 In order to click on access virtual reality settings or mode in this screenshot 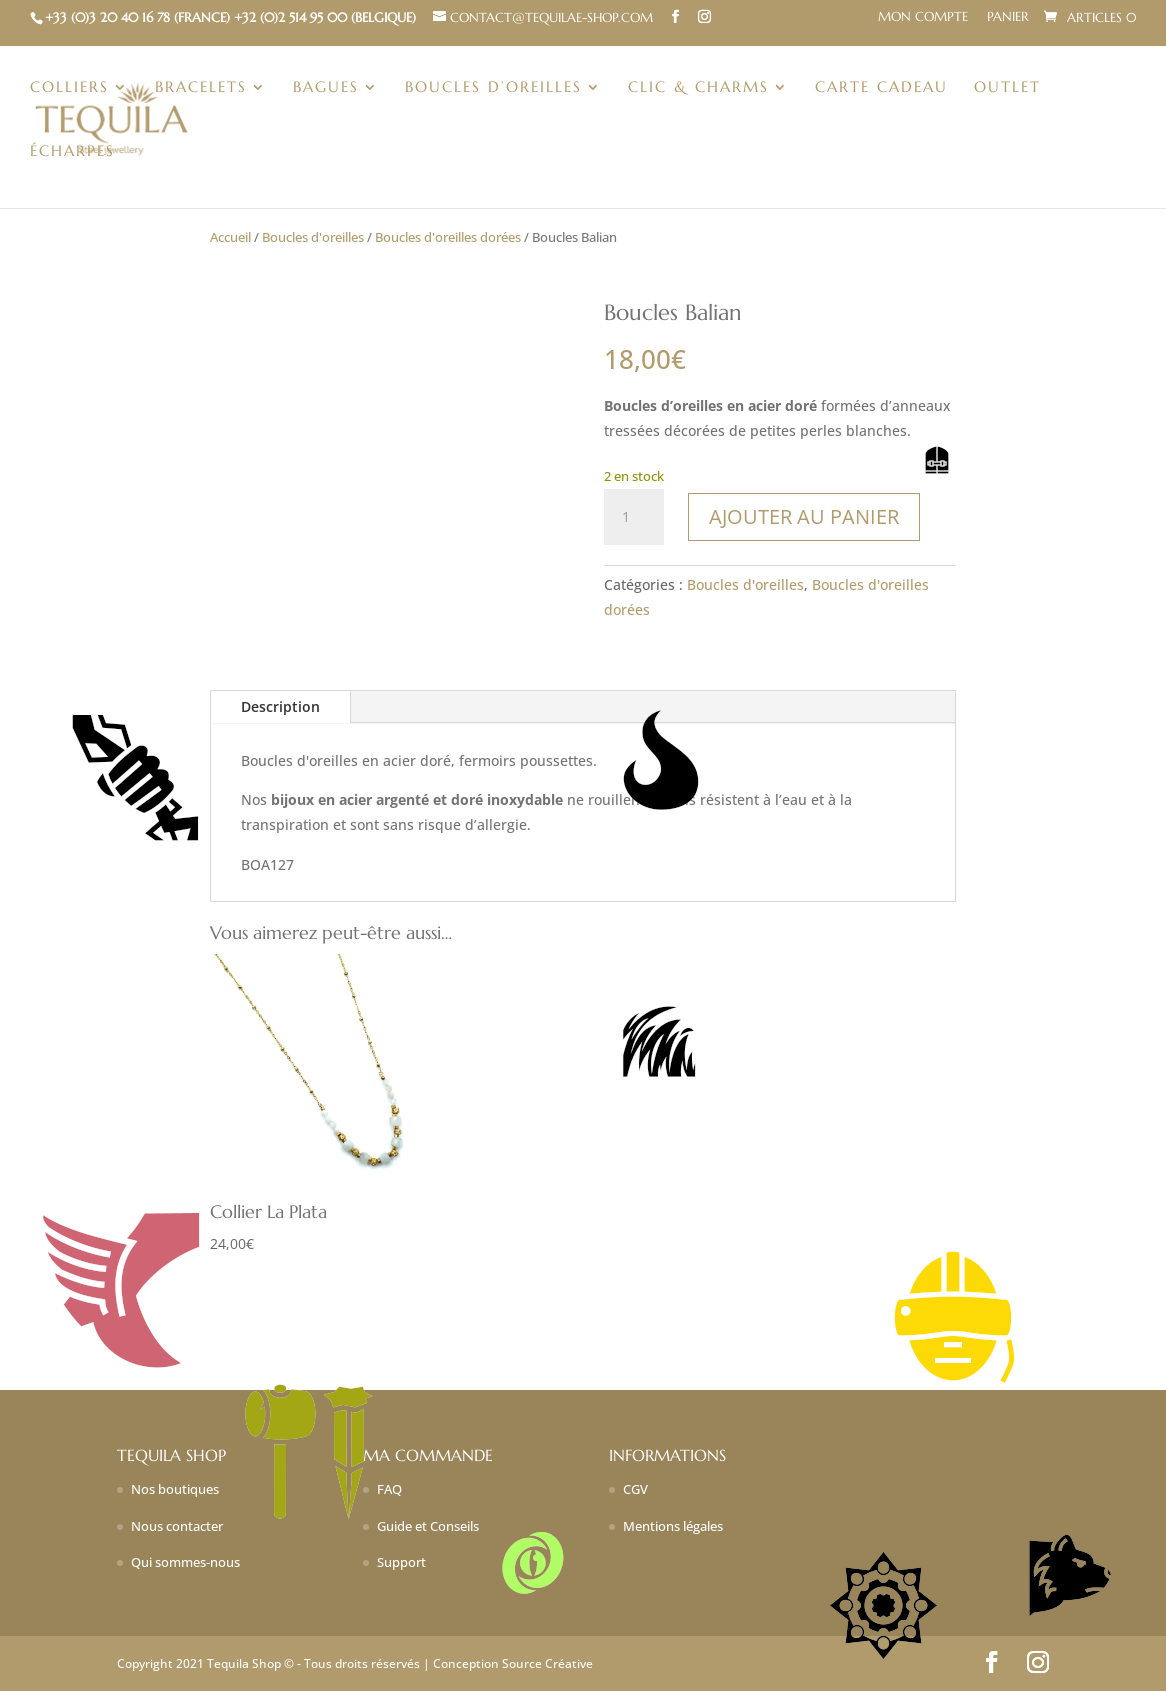, I will do `click(953, 1316)`.